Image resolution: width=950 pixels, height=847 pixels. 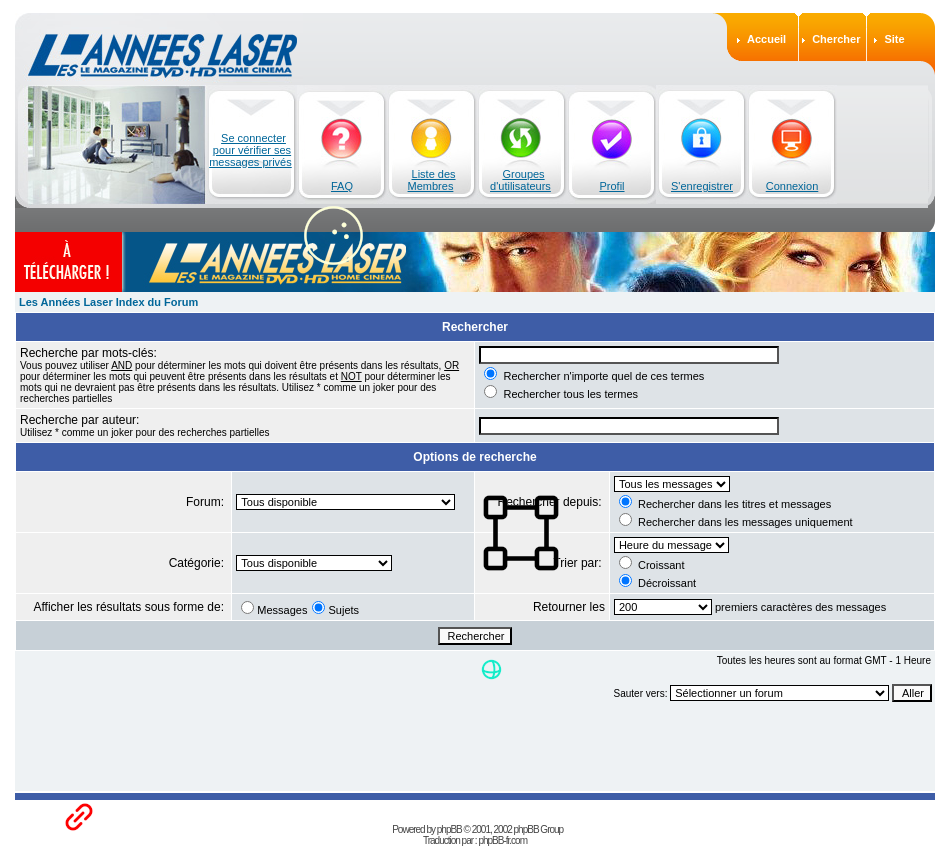 I want to click on access bowling or sports games, so click(x=333, y=235).